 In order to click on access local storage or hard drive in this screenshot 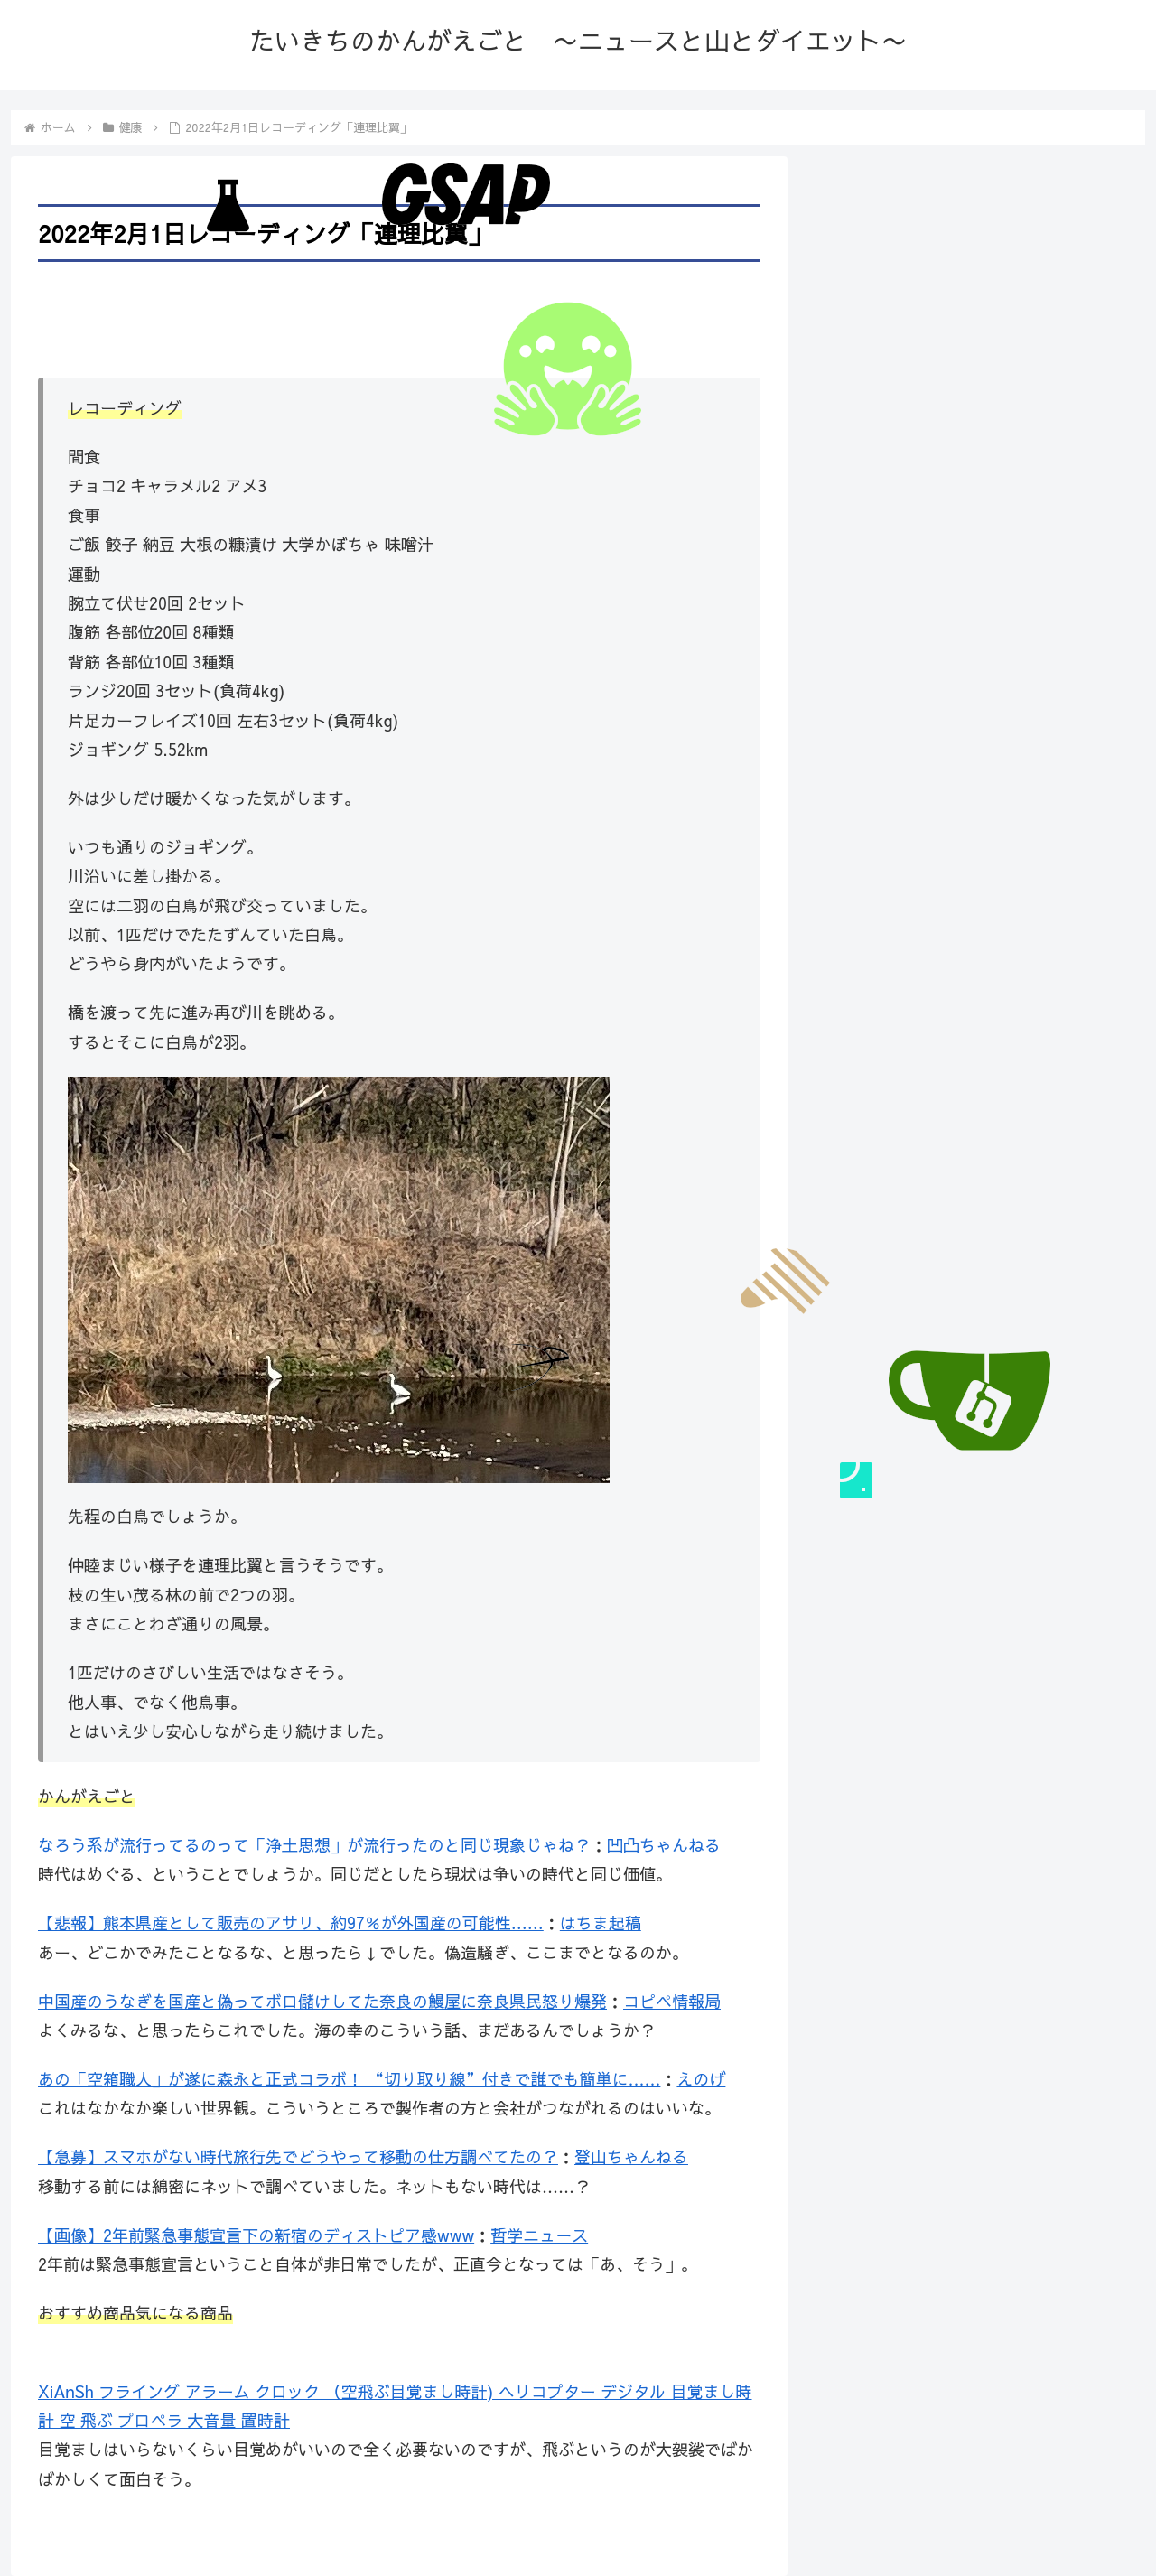, I will do `click(856, 1480)`.